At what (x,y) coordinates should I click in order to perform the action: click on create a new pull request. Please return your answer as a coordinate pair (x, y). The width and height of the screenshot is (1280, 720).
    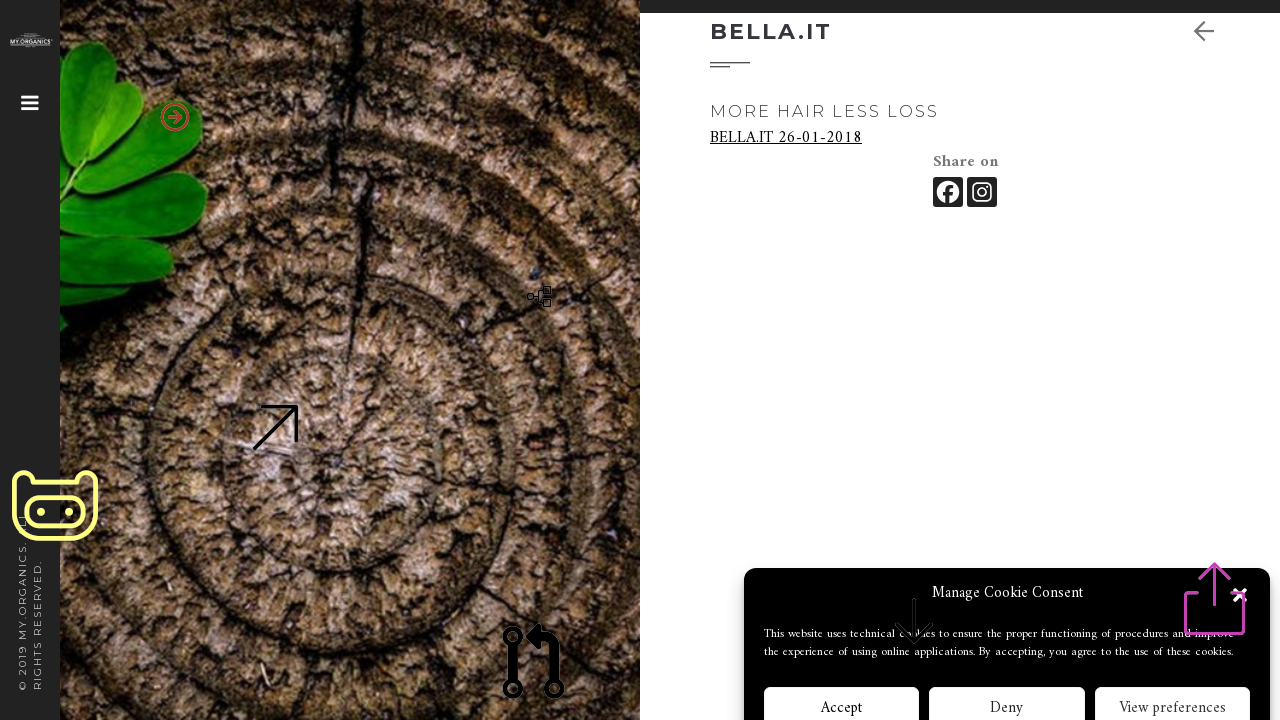
    Looking at the image, I should click on (533, 662).